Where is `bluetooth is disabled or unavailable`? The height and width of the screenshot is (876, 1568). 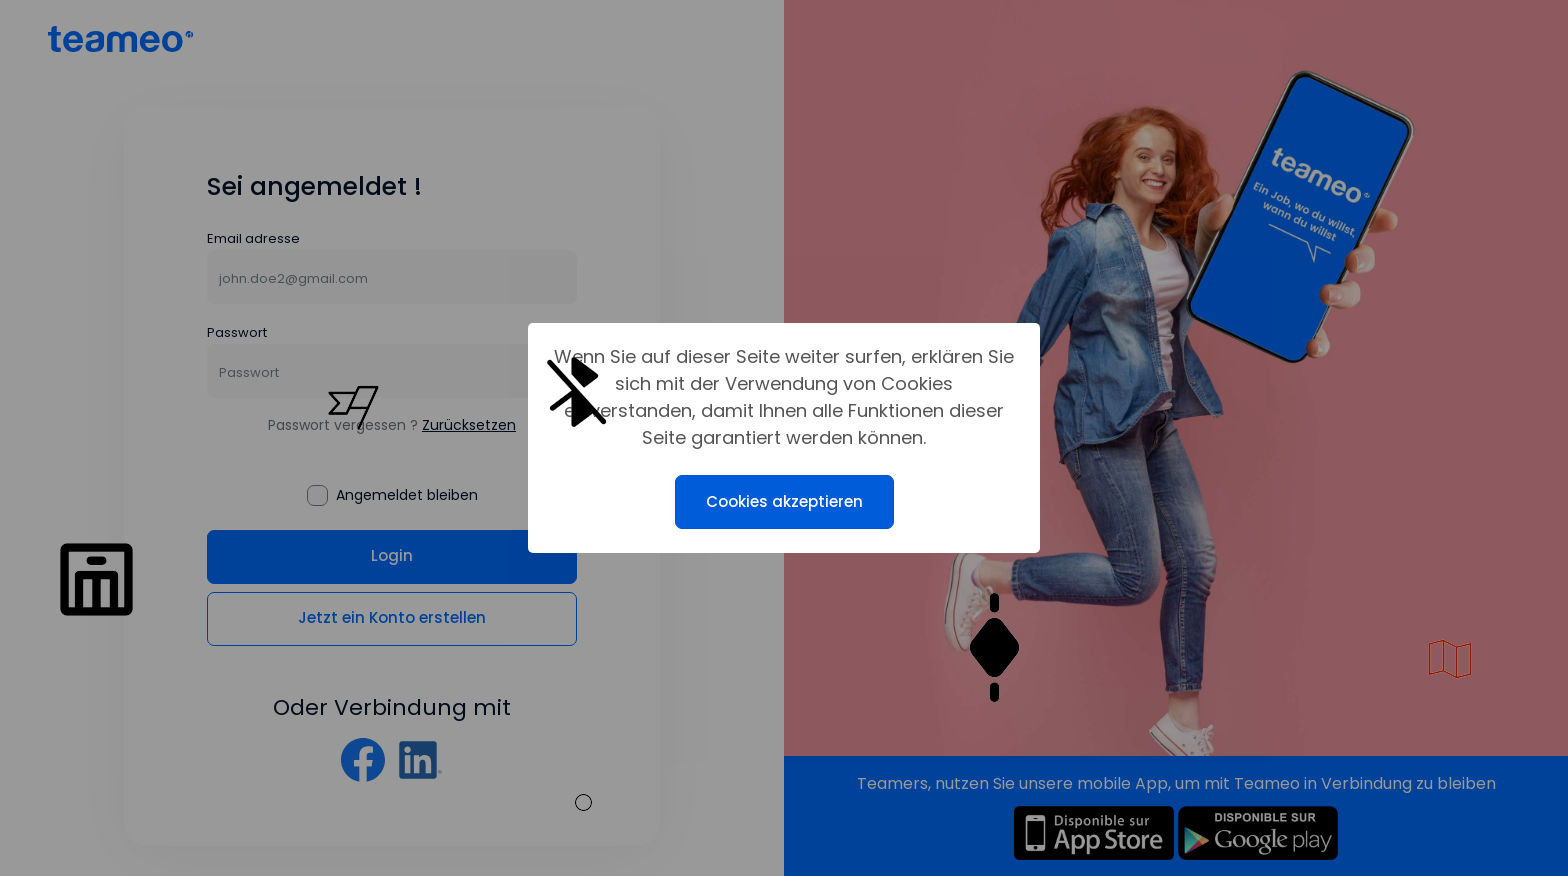
bluetooth is disabled or unavailable is located at coordinates (574, 392).